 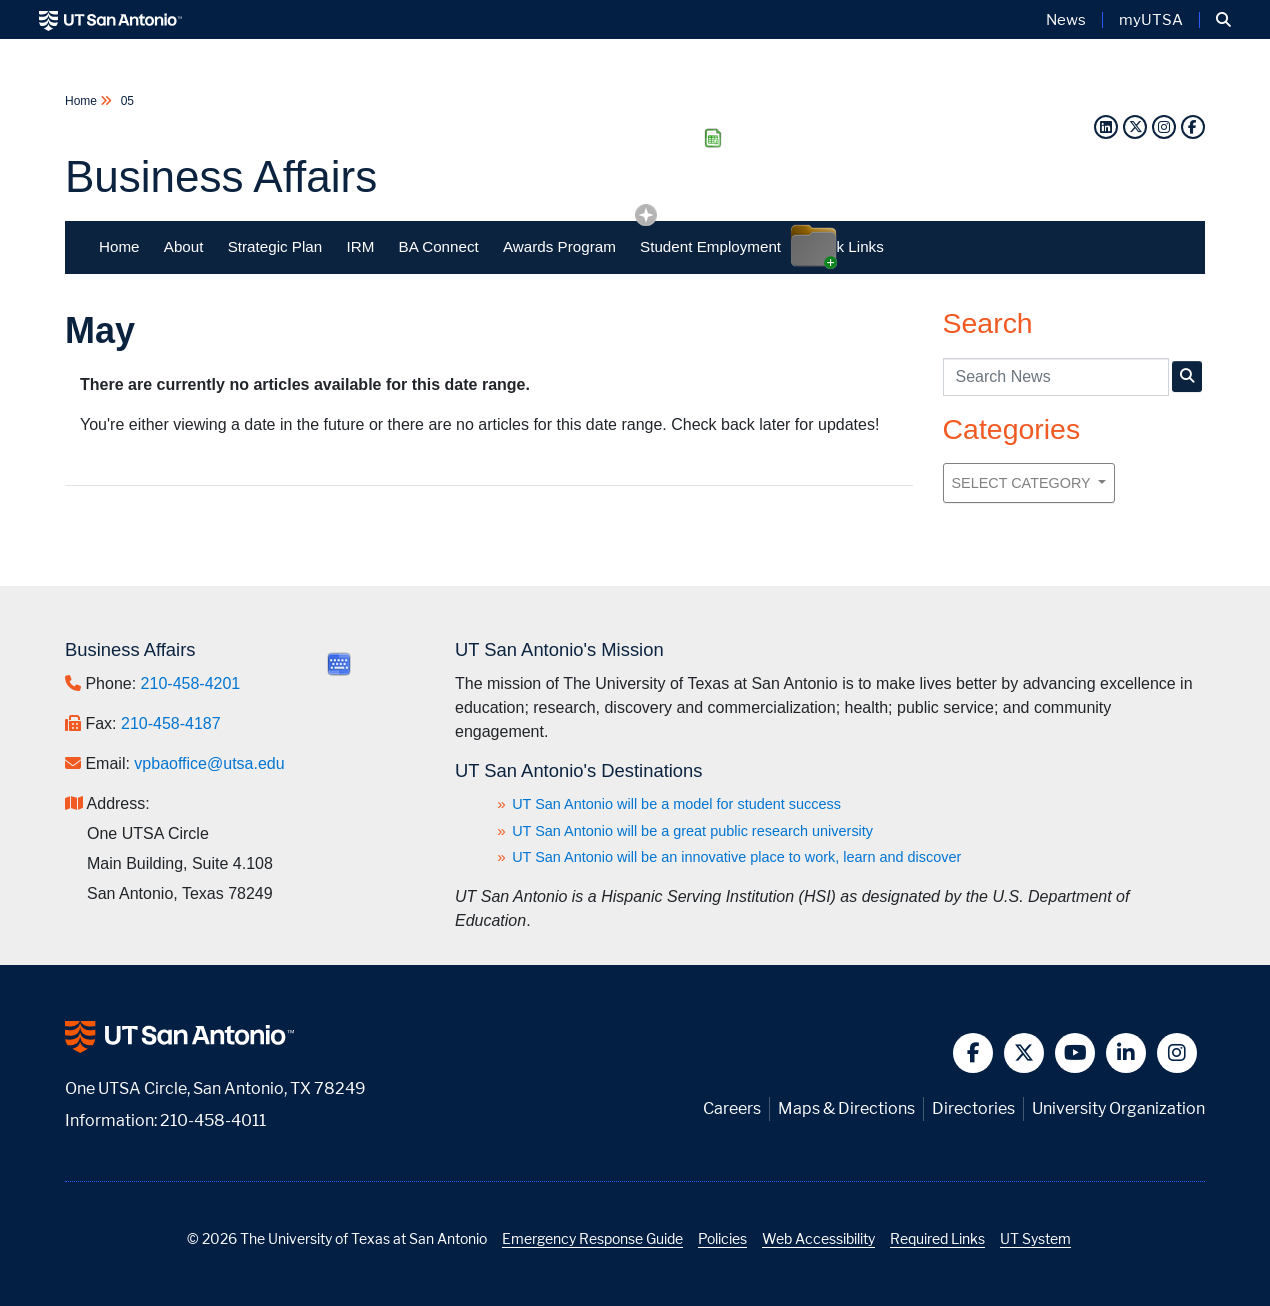 What do you see at coordinates (646, 215) in the screenshot?
I see `remove trusted status from a bluetooth device` at bounding box center [646, 215].